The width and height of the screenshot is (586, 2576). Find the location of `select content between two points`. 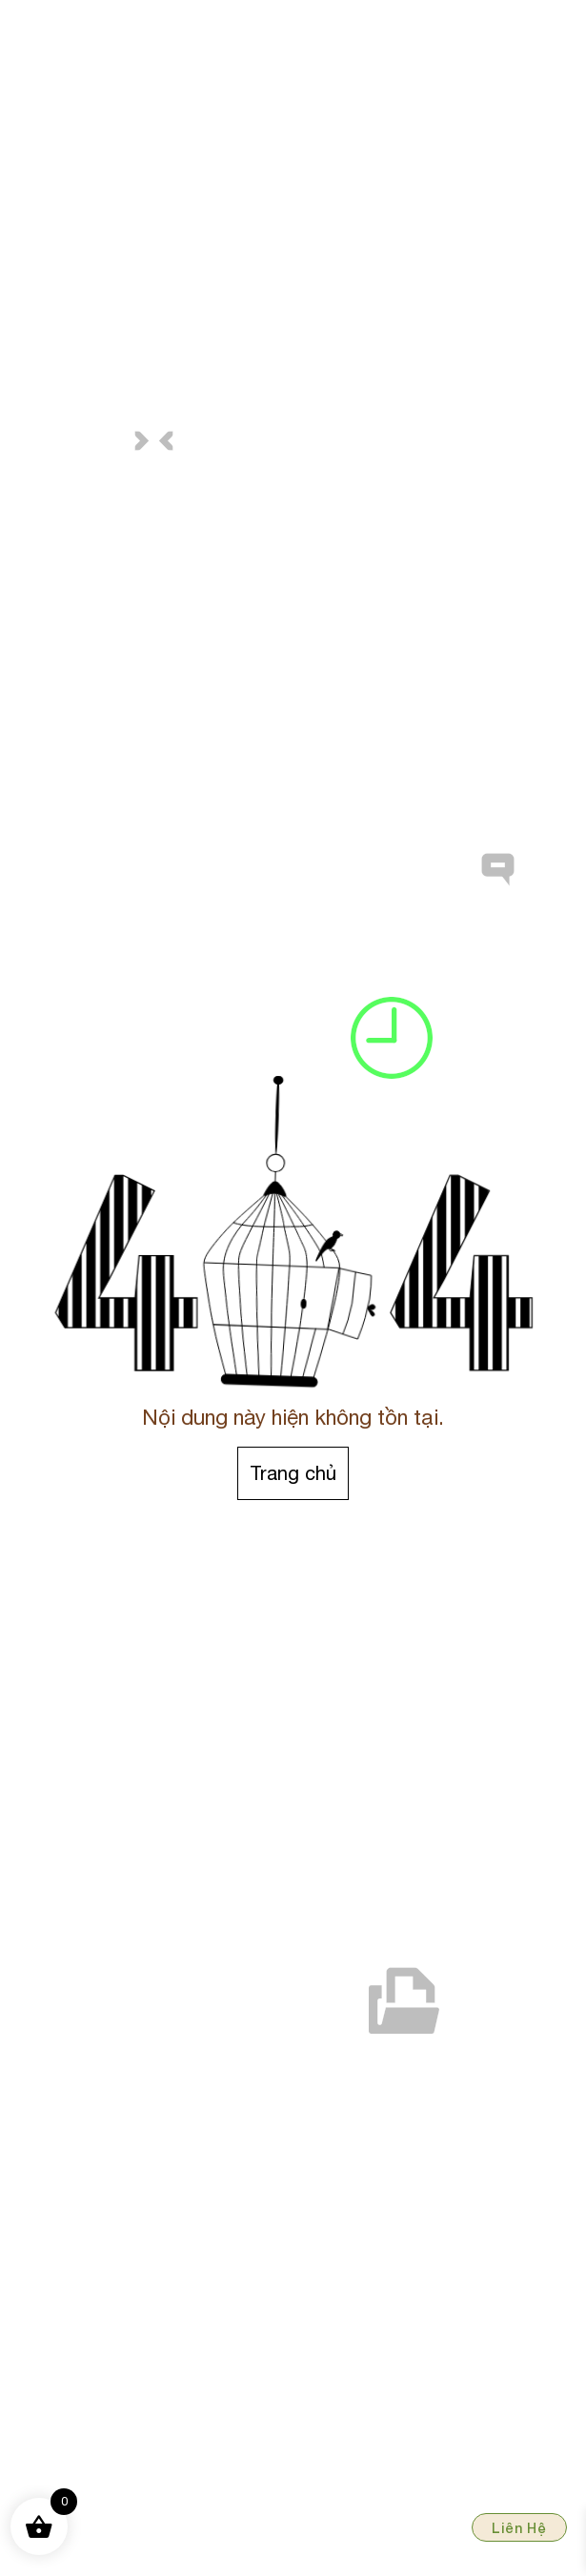

select content between two points is located at coordinates (153, 440).